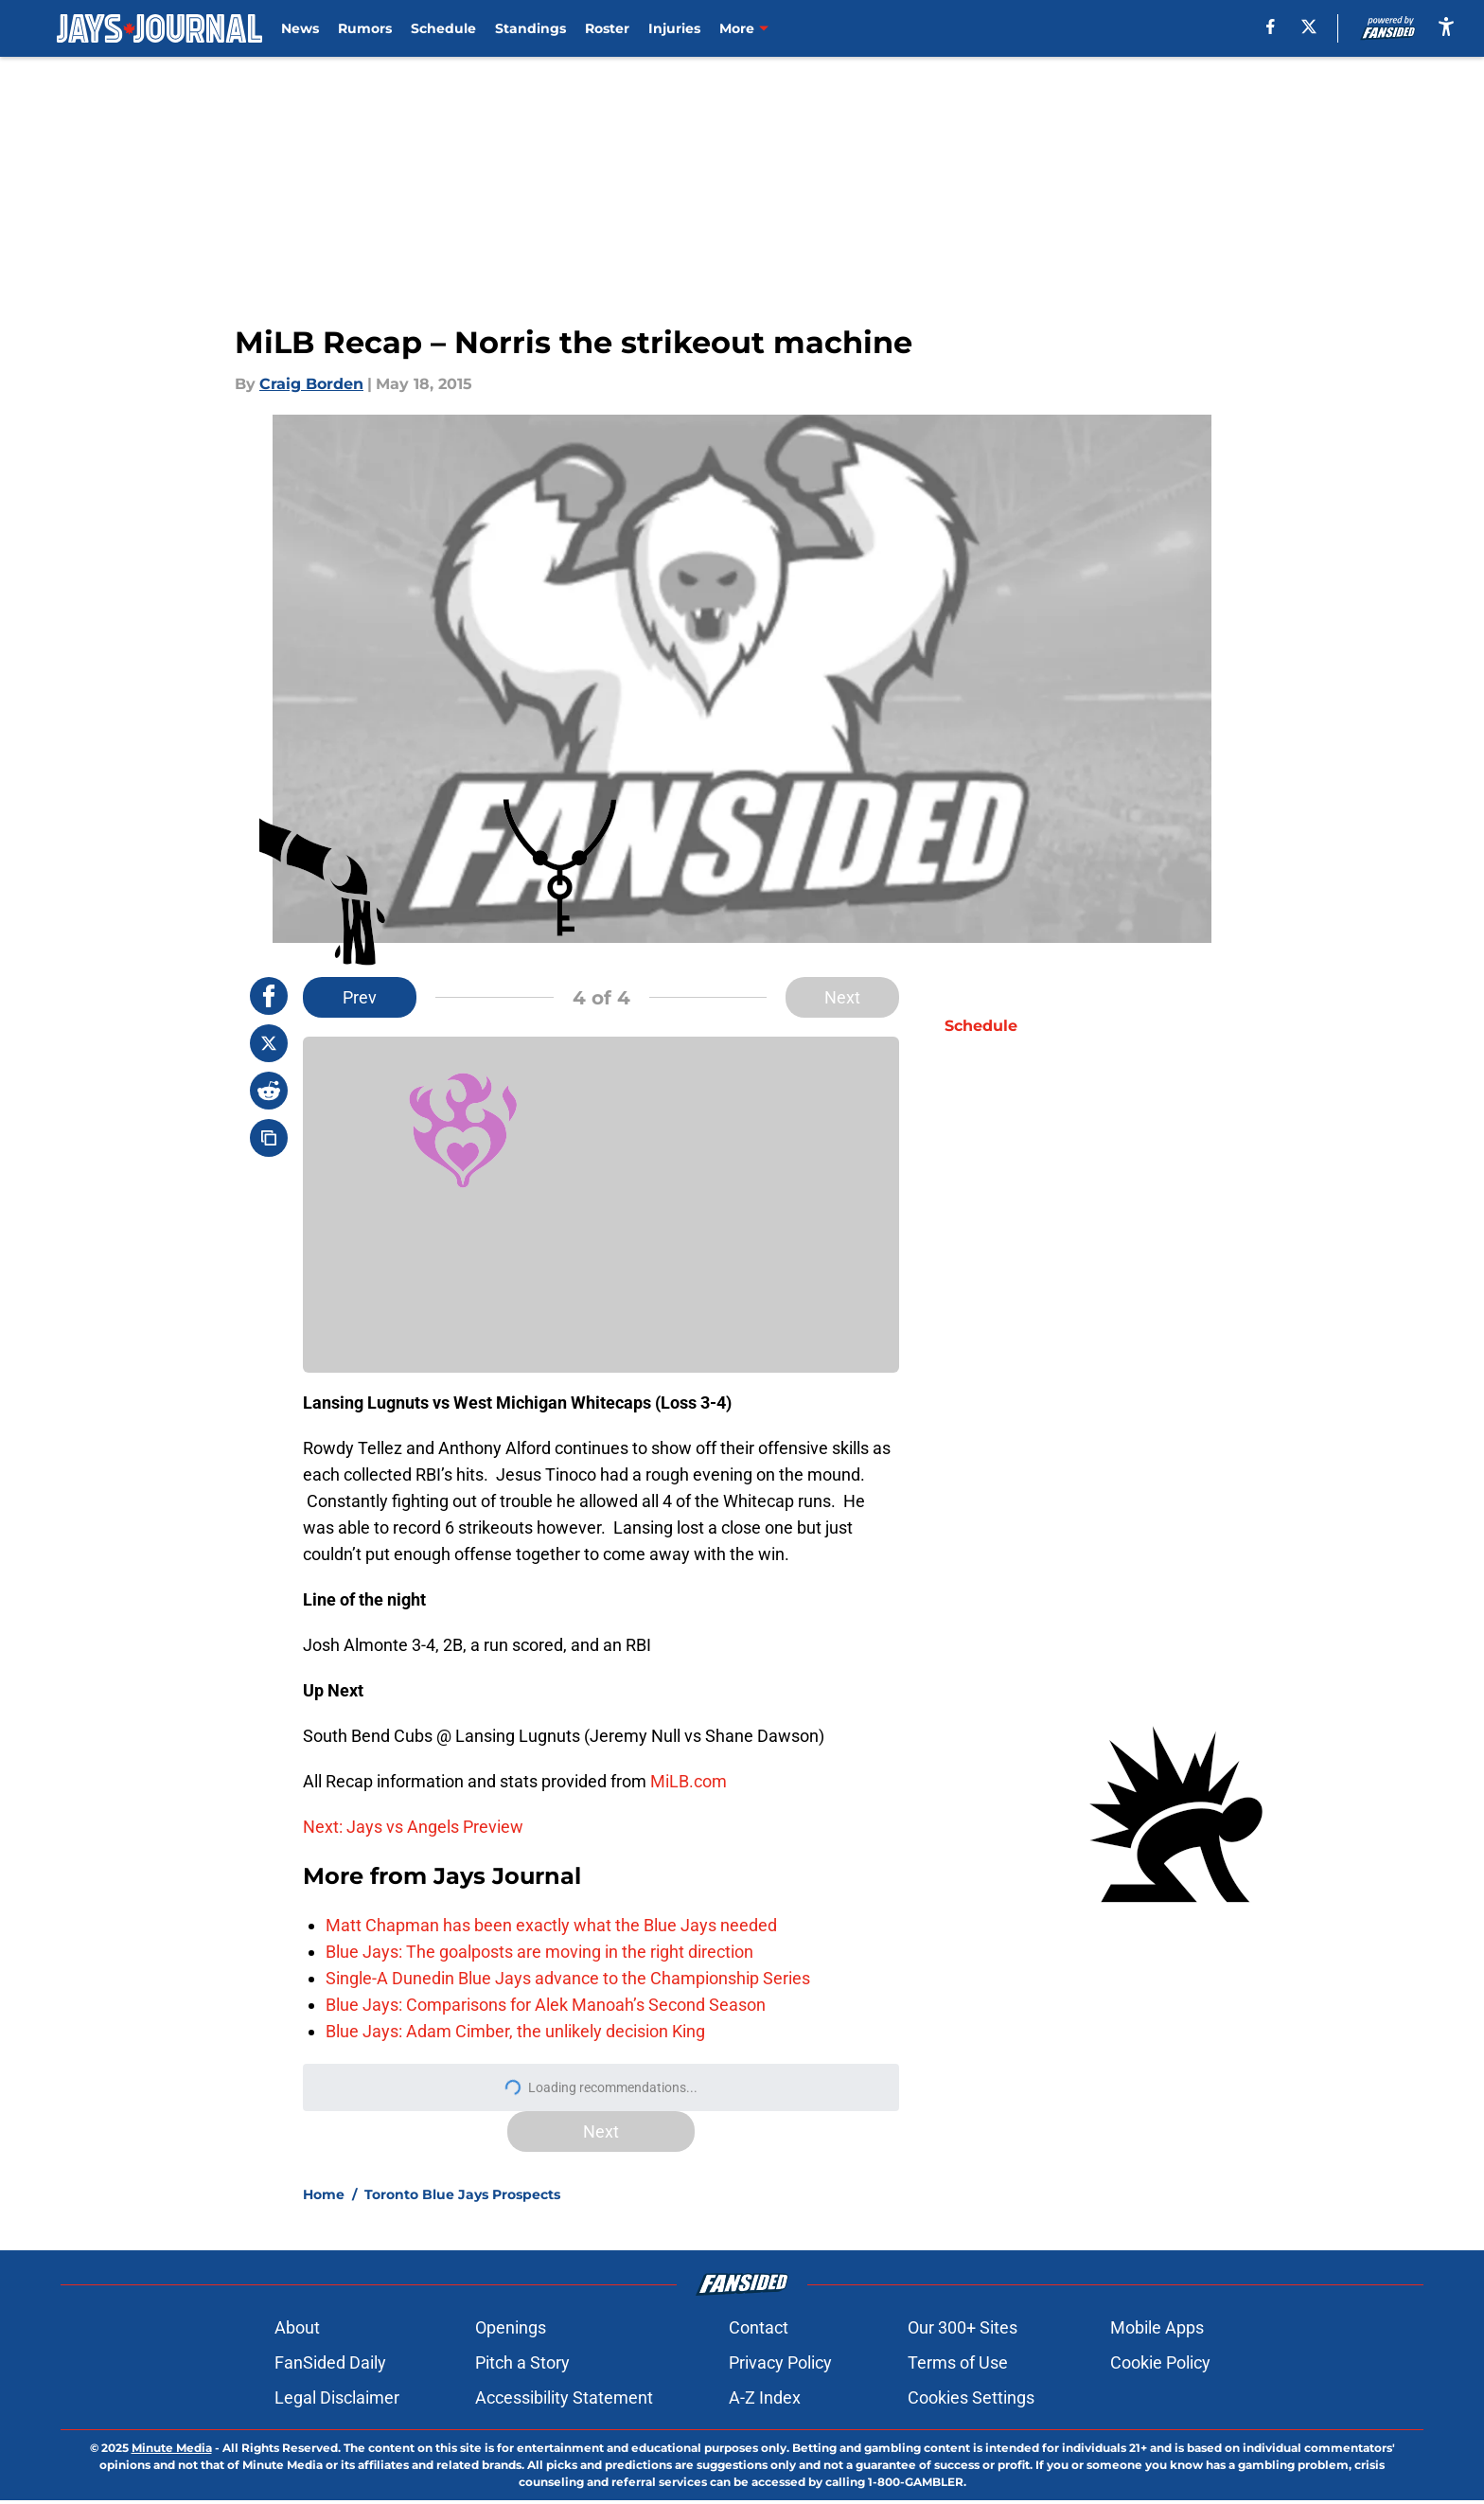 The image size is (1484, 2504). I want to click on indicates back pain or spinal discomfort, so click(1174, 1814).